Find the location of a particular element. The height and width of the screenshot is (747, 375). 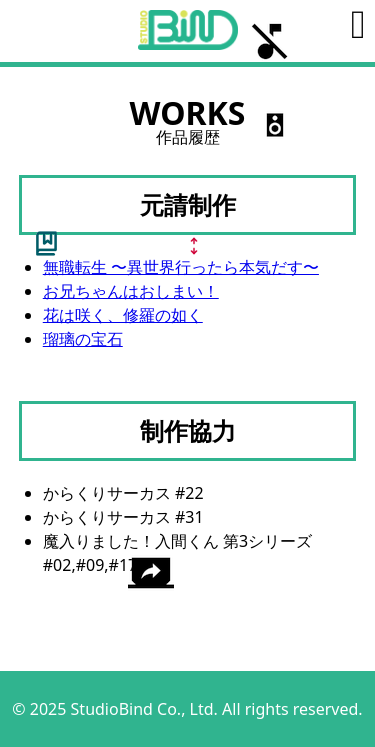

access your bookmarked reading list is located at coordinates (46, 243).